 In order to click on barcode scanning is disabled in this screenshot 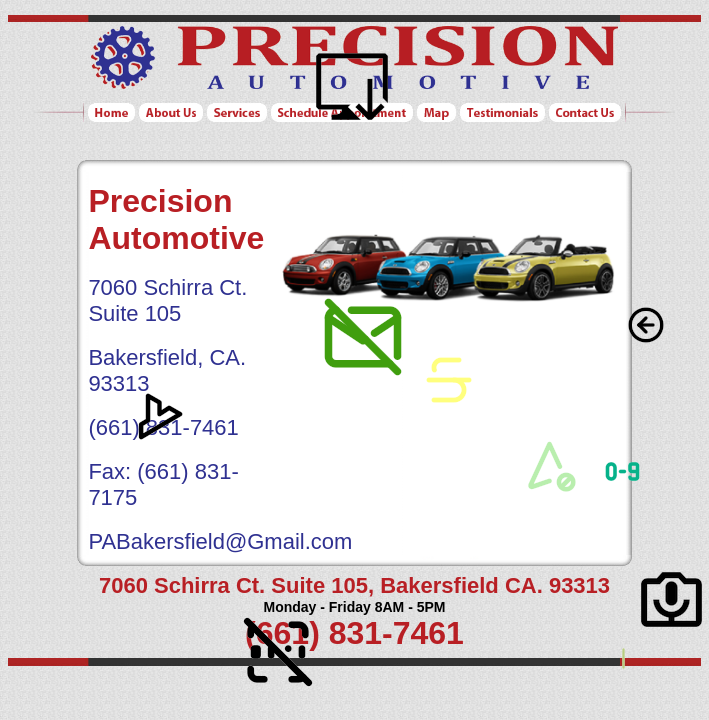, I will do `click(278, 652)`.